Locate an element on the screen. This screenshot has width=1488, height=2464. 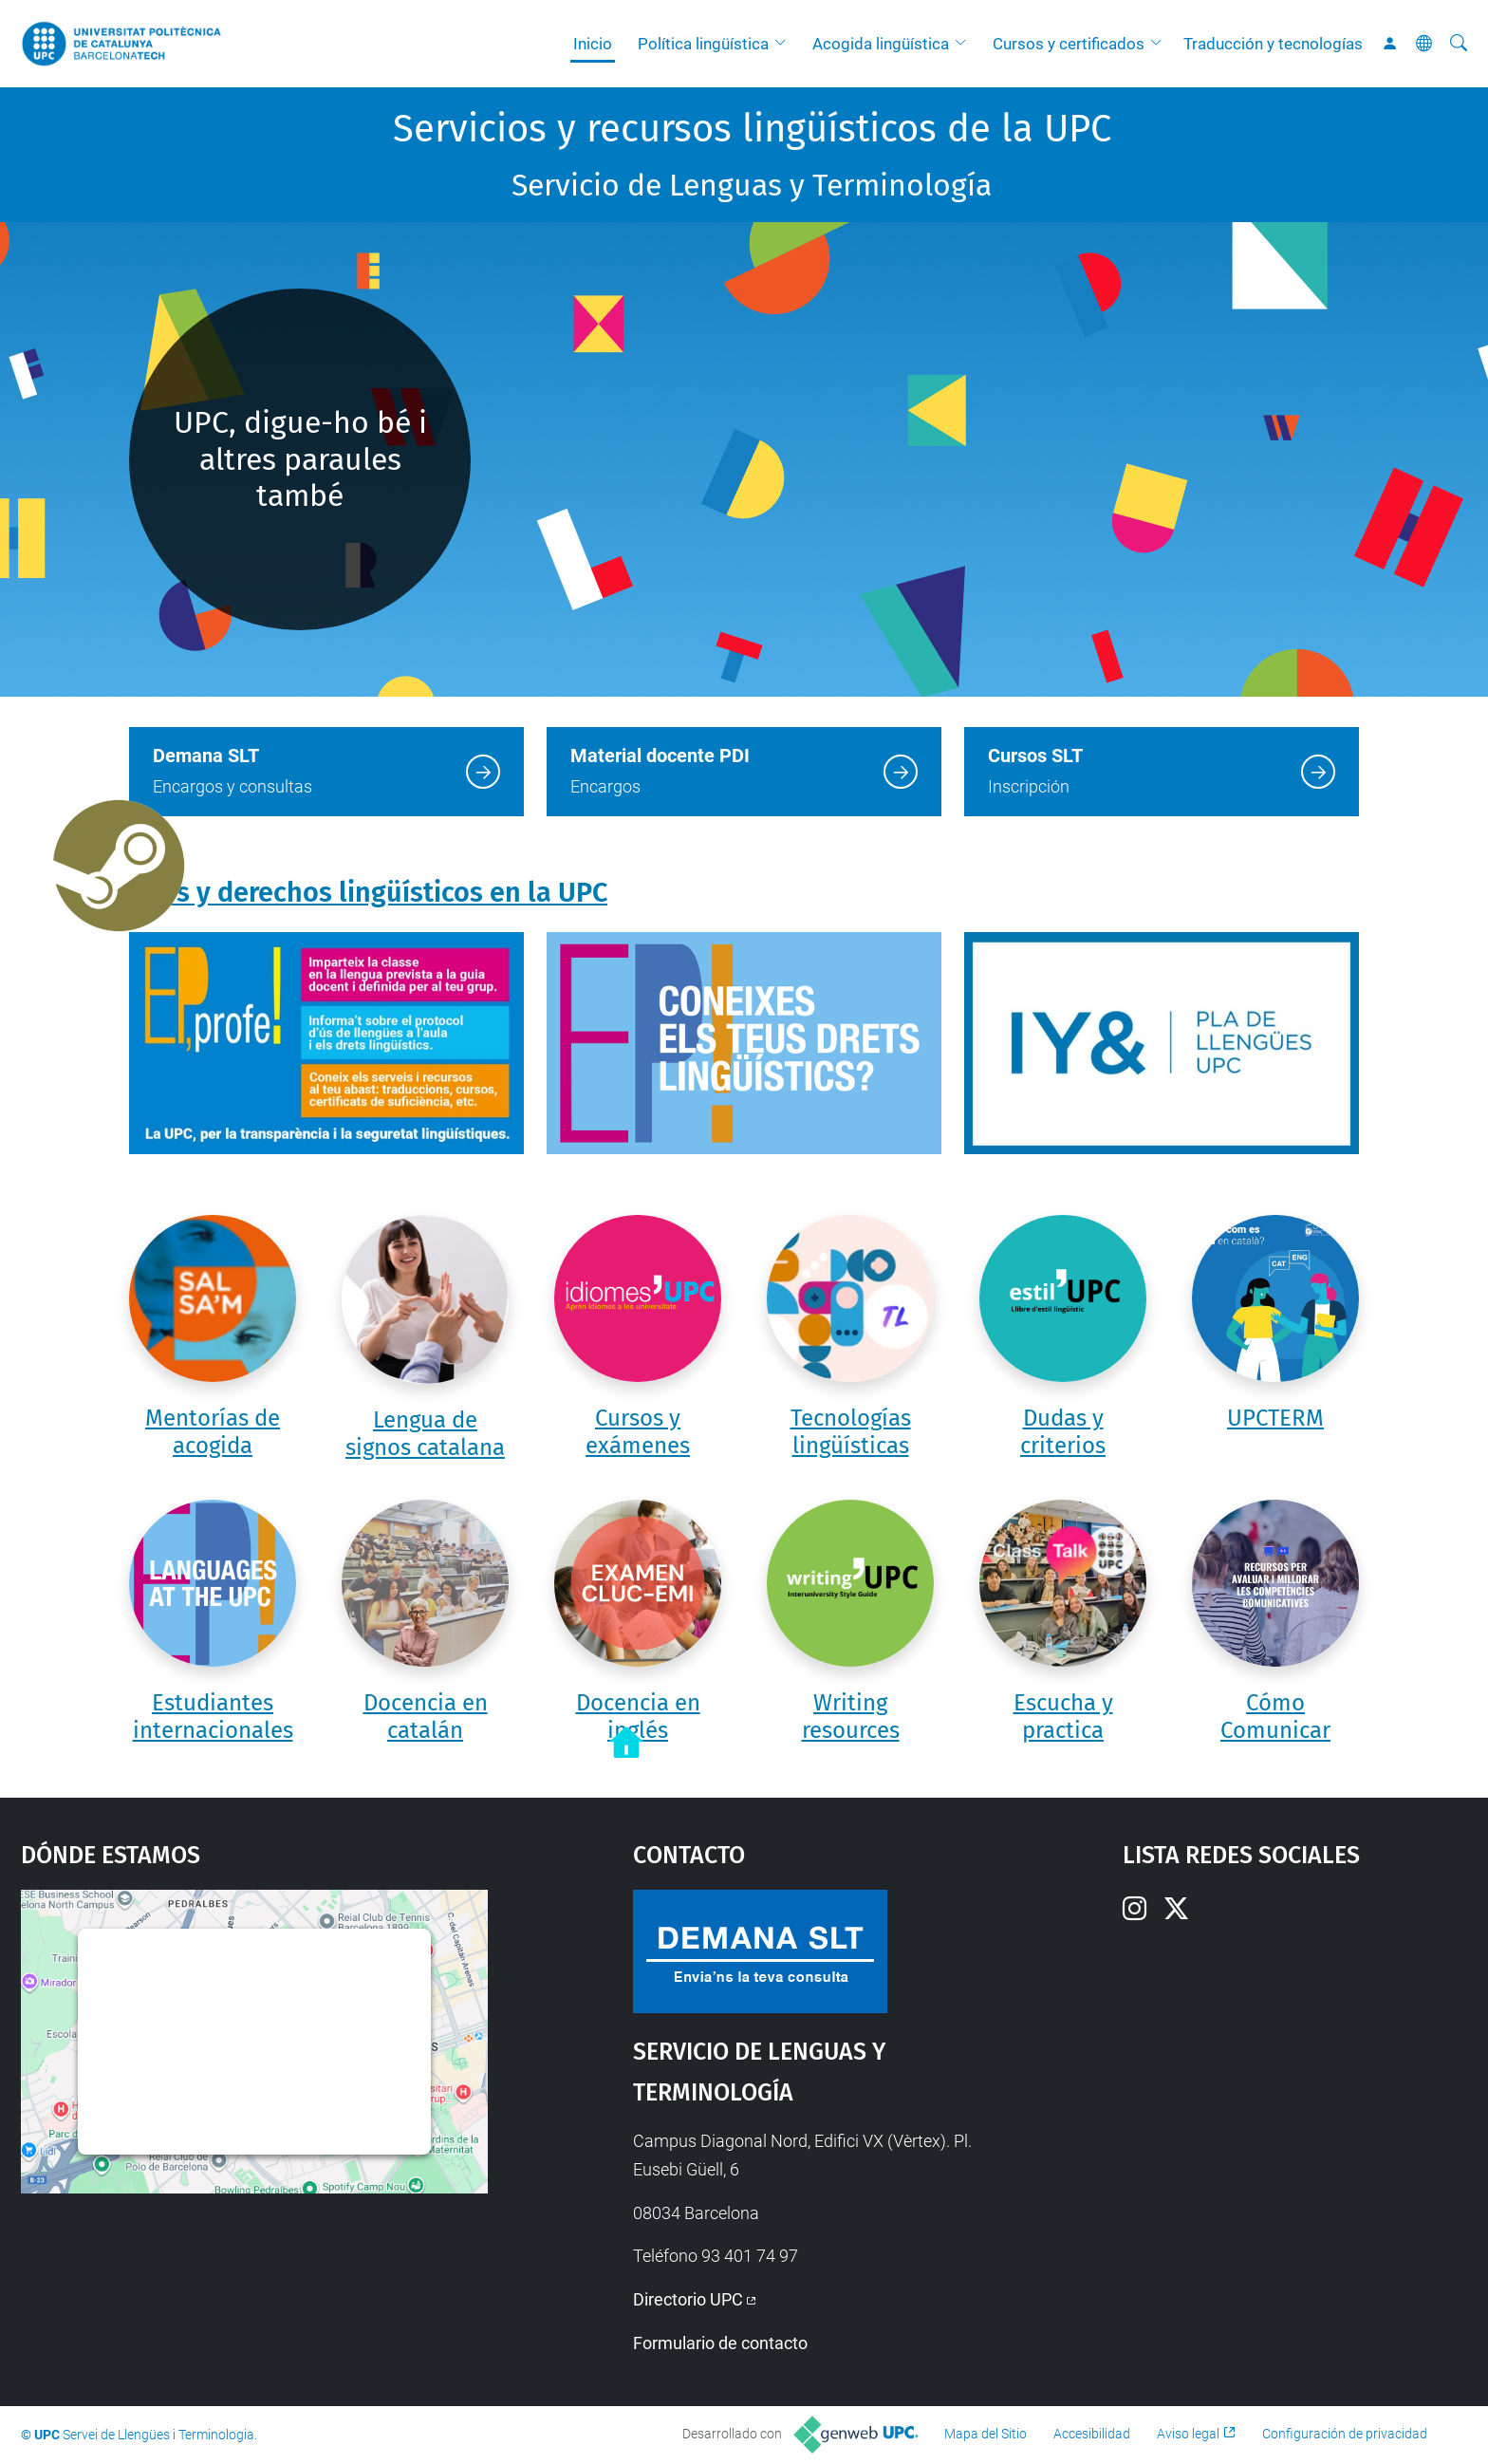
open Steam gaming platform is located at coordinates (119, 866).